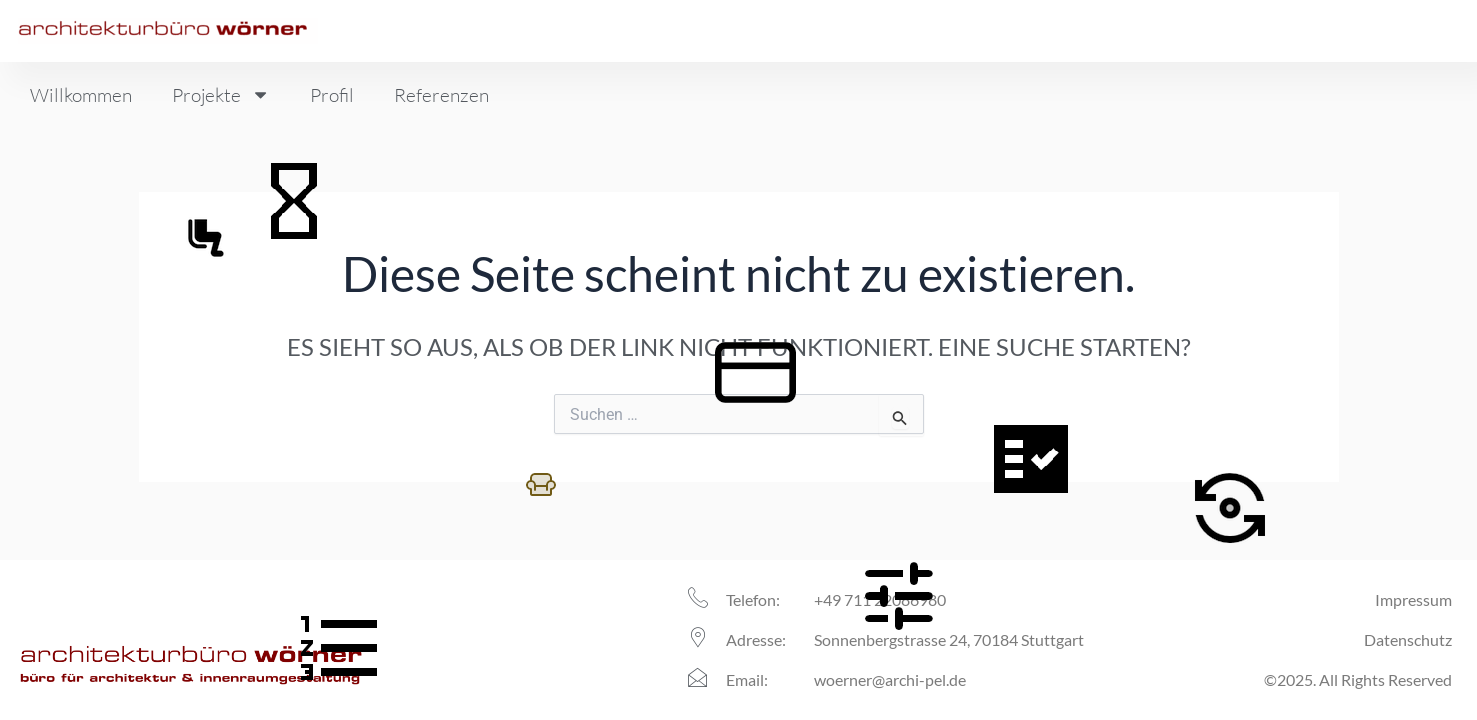 This screenshot has width=1477, height=720. Describe the element at coordinates (899, 596) in the screenshot. I see `adjust settings or preferences` at that location.